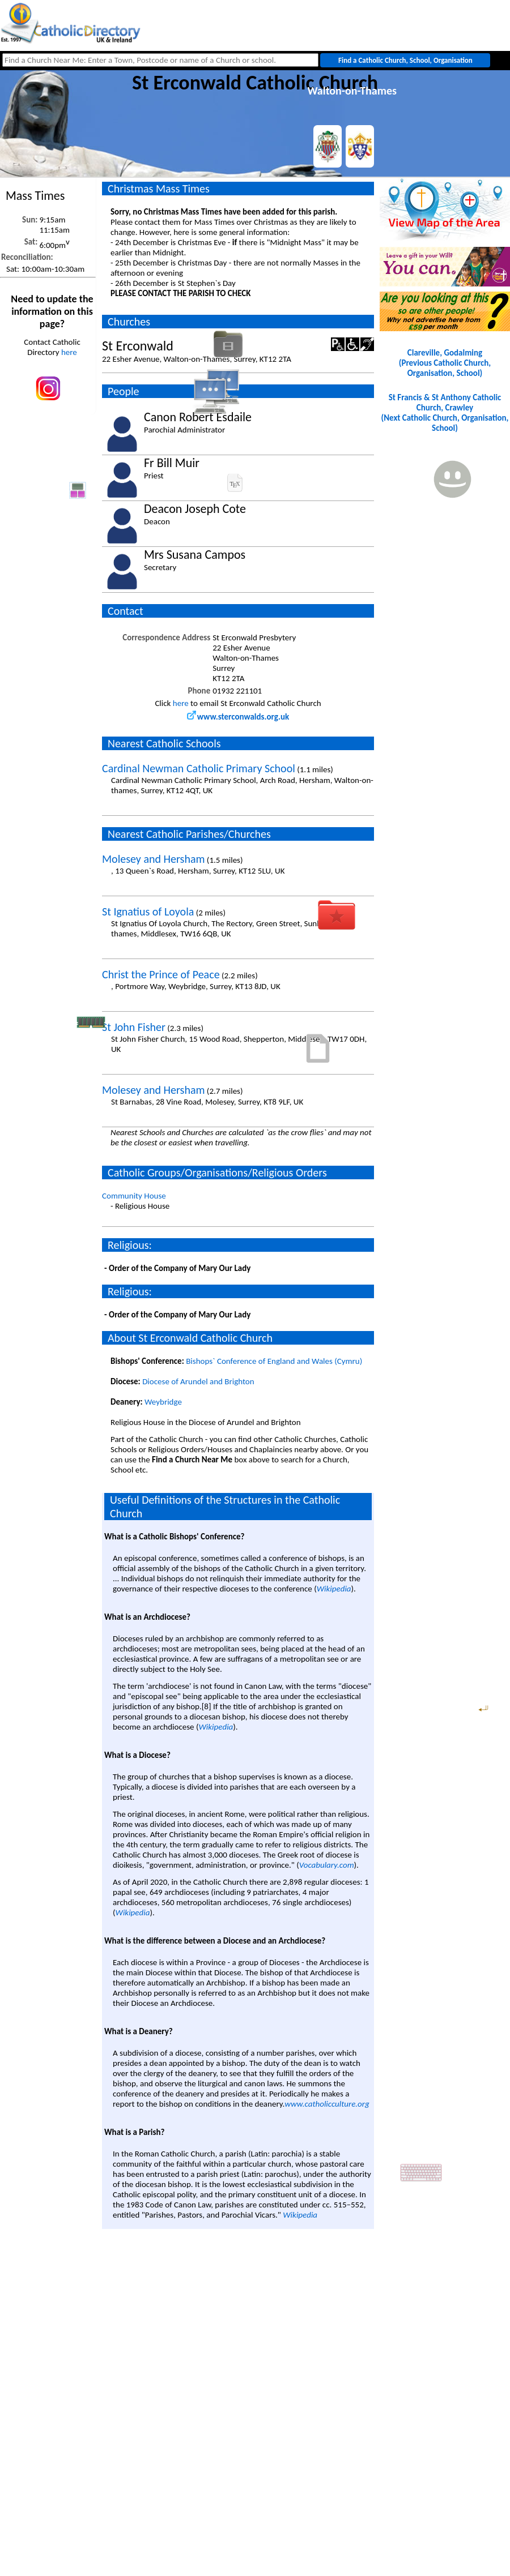 Image resolution: width=510 pixels, height=2576 pixels. What do you see at coordinates (91, 1022) in the screenshot?
I see `view system memory information` at bounding box center [91, 1022].